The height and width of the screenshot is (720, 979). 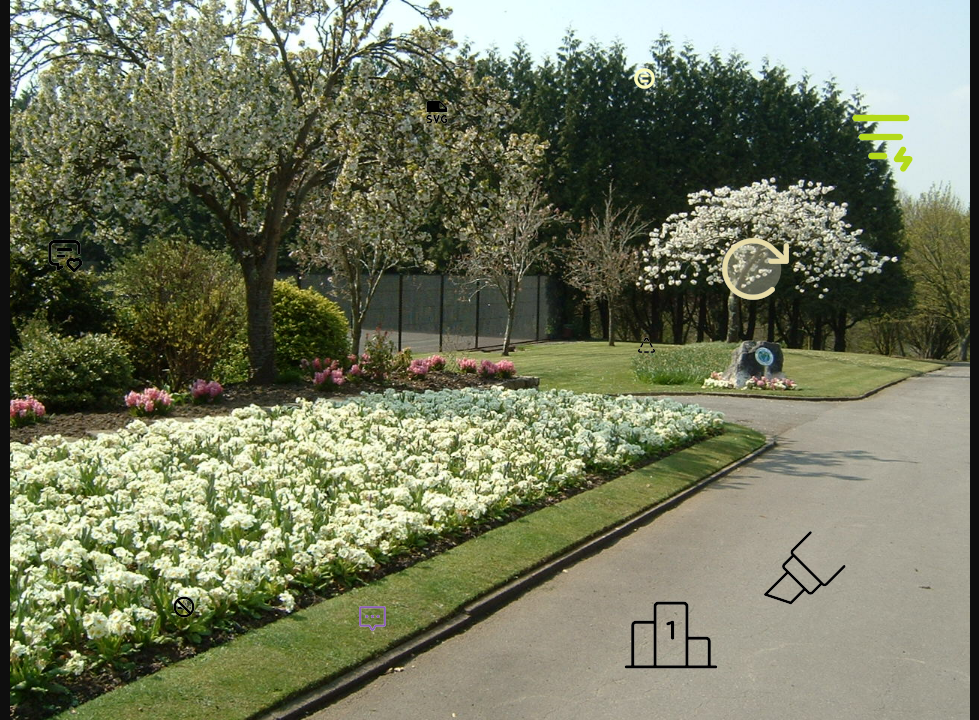 What do you see at coordinates (753, 269) in the screenshot?
I see `refresh or reload content` at bounding box center [753, 269].